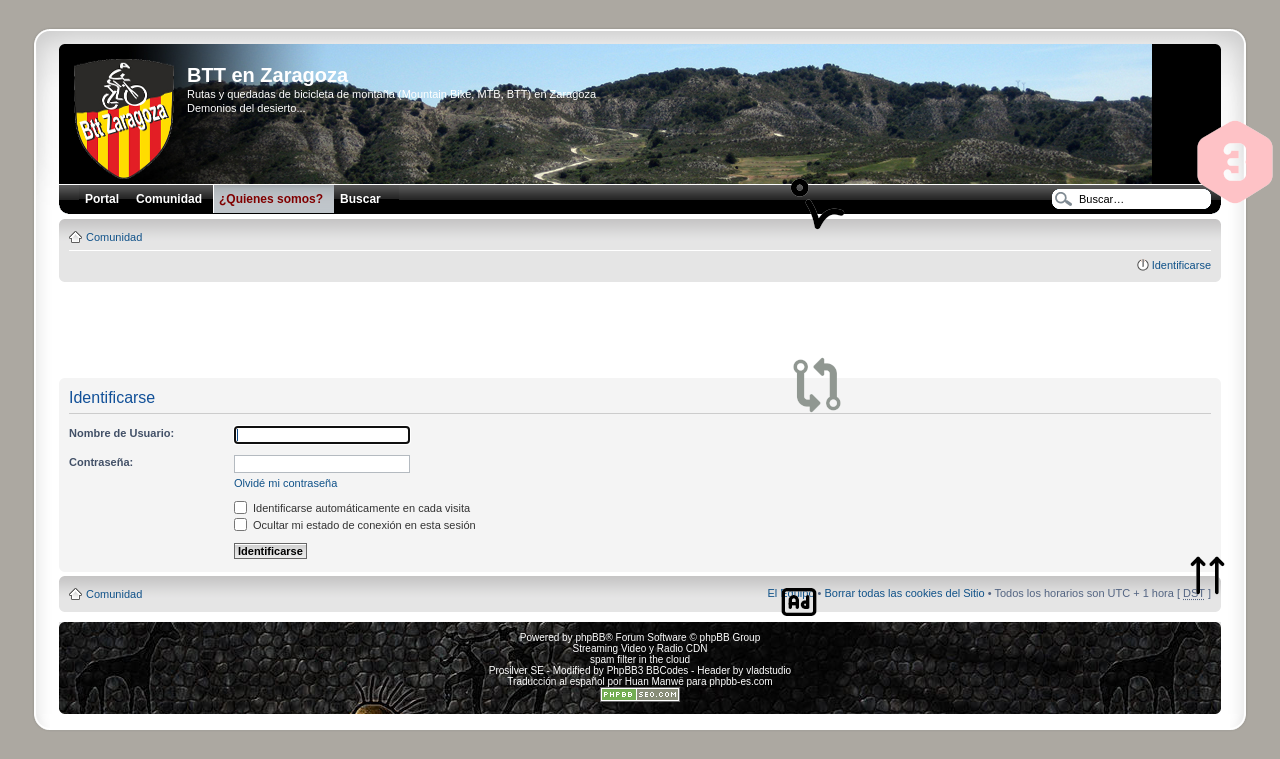 Image resolution: width=1280 pixels, height=759 pixels. I want to click on step 3 in a multi-step process, so click(1235, 162).